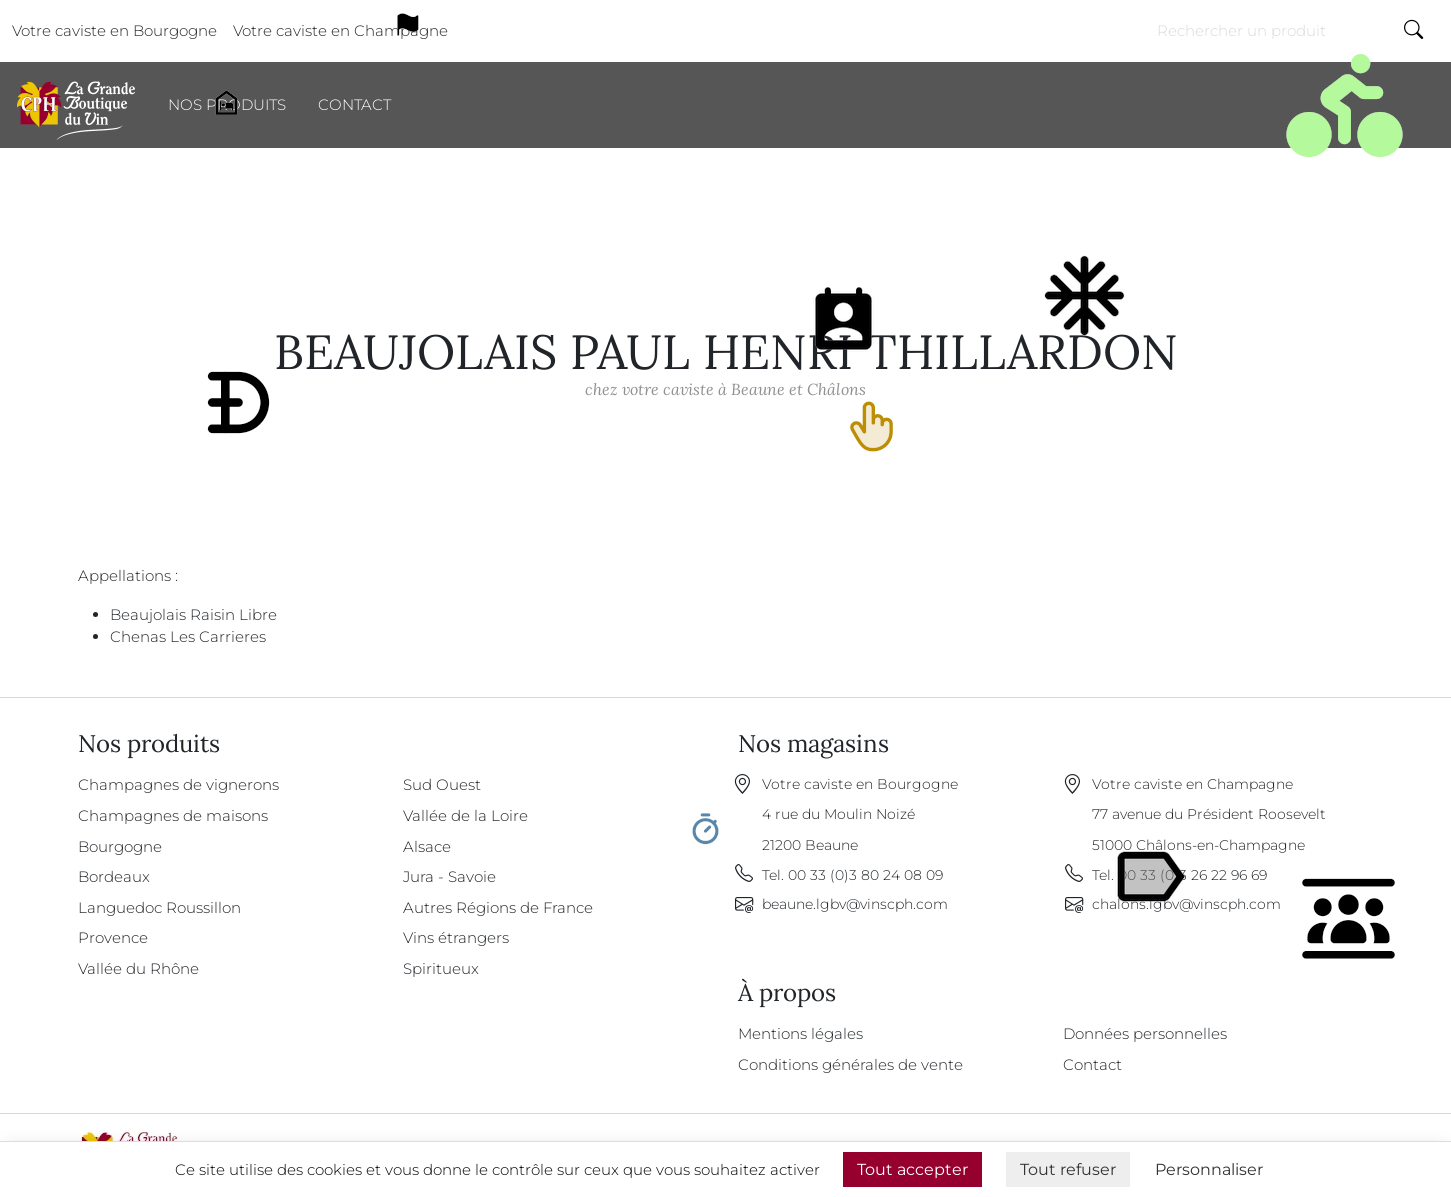 This screenshot has height=1197, width=1451. Describe the element at coordinates (871, 426) in the screenshot. I see `tap or click to select an item` at that location.